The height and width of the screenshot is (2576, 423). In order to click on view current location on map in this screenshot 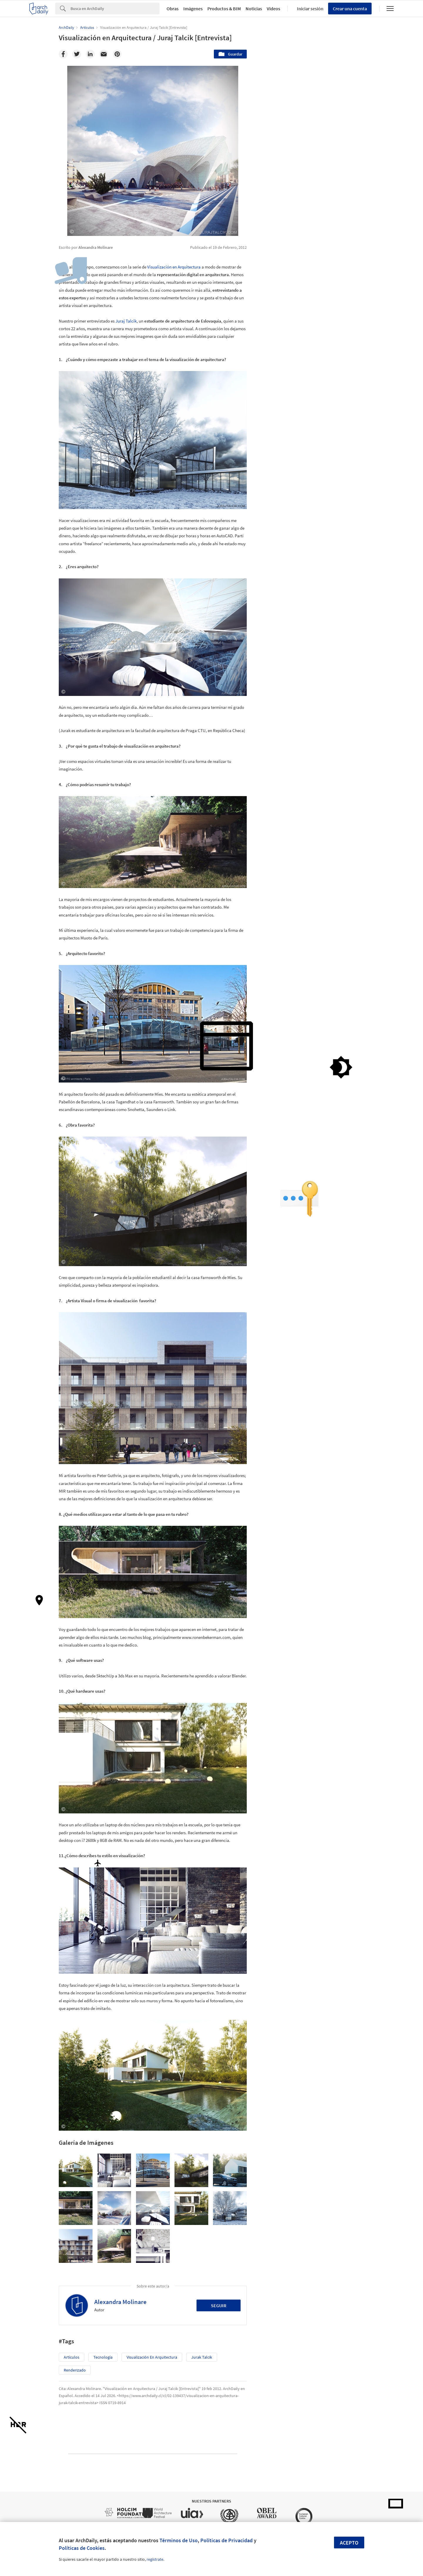, I will do `click(39, 1600)`.